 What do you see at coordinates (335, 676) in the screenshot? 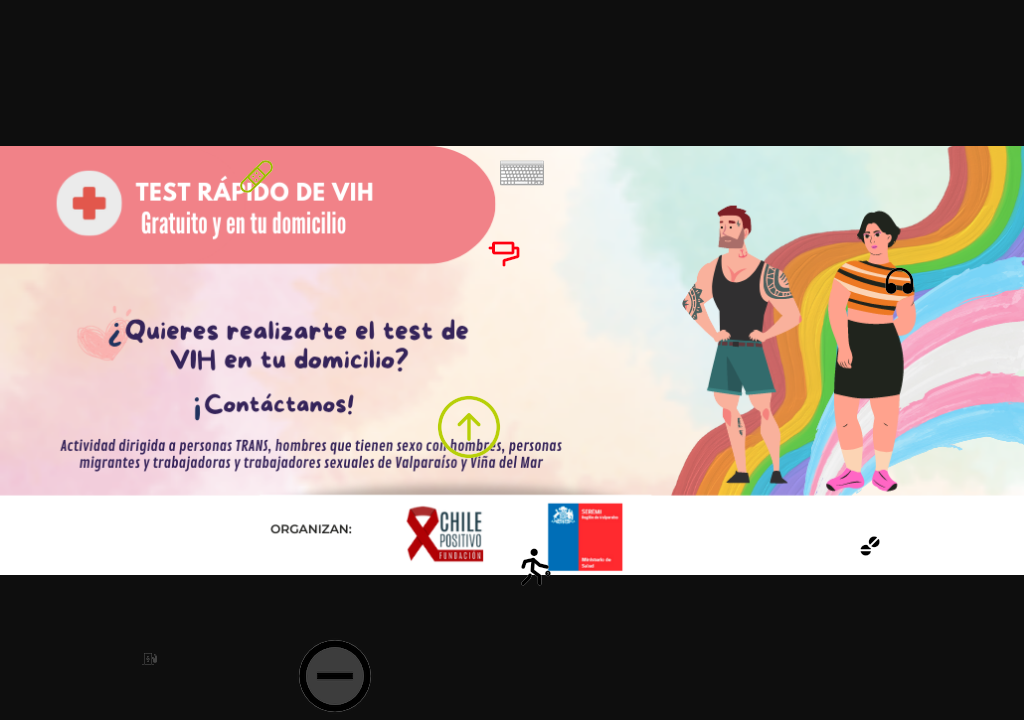
I see `do not disturb mode is enabled` at bounding box center [335, 676].